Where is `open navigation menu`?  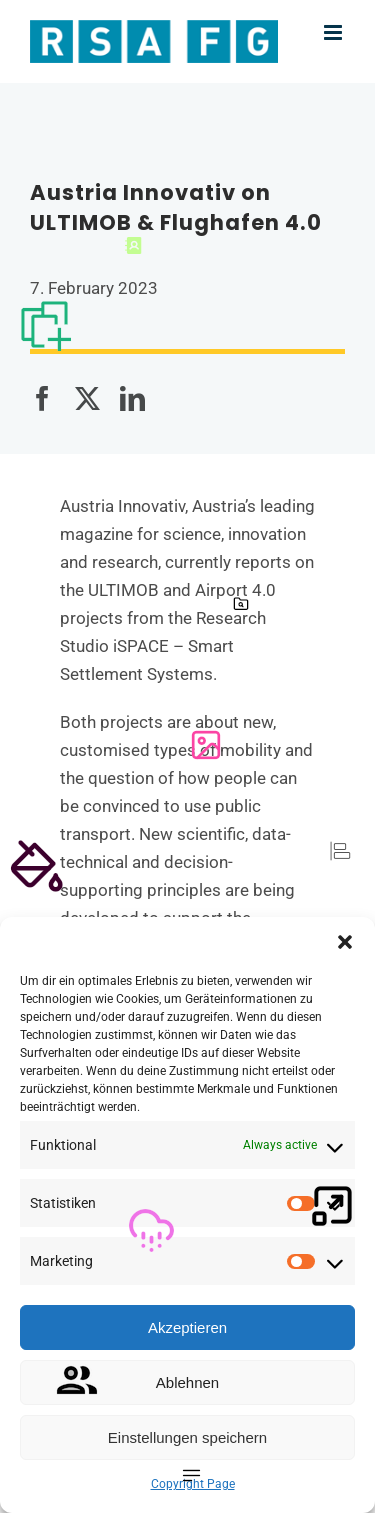 open navigation menu is located at coordinates (191, 1475).